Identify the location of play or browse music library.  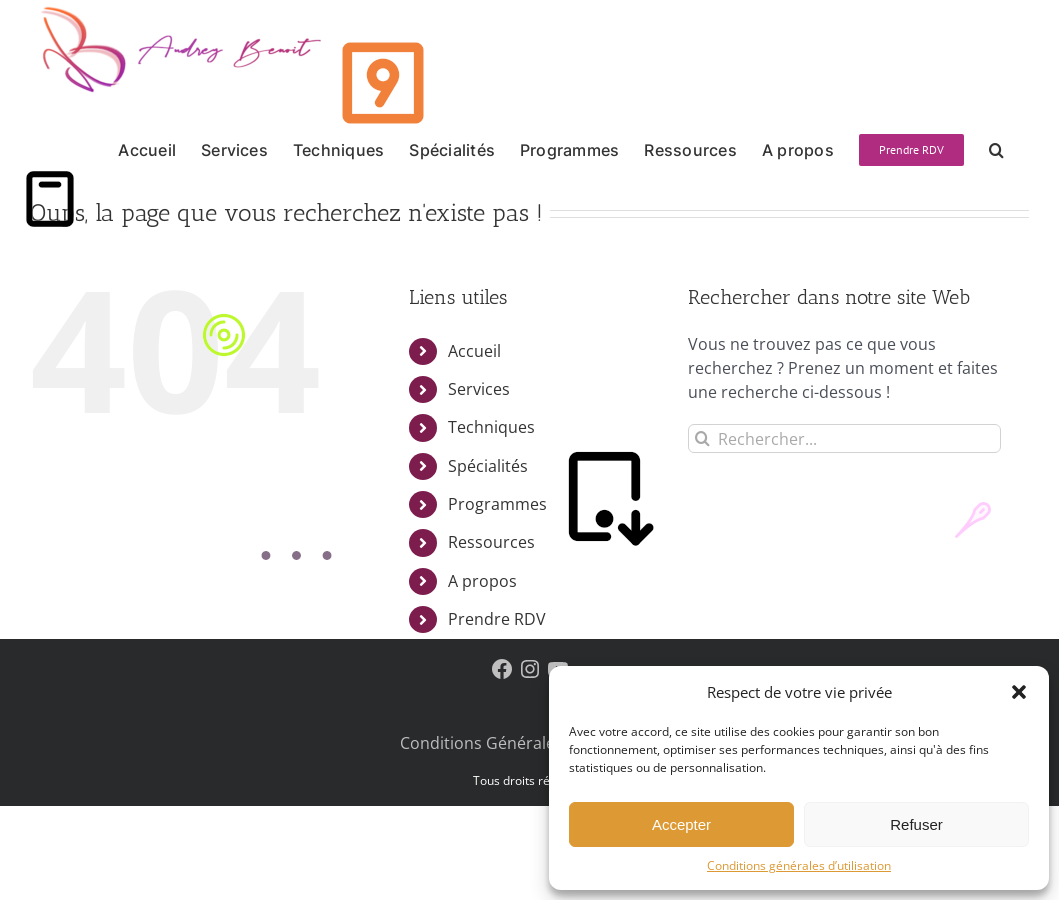
(224, 335).